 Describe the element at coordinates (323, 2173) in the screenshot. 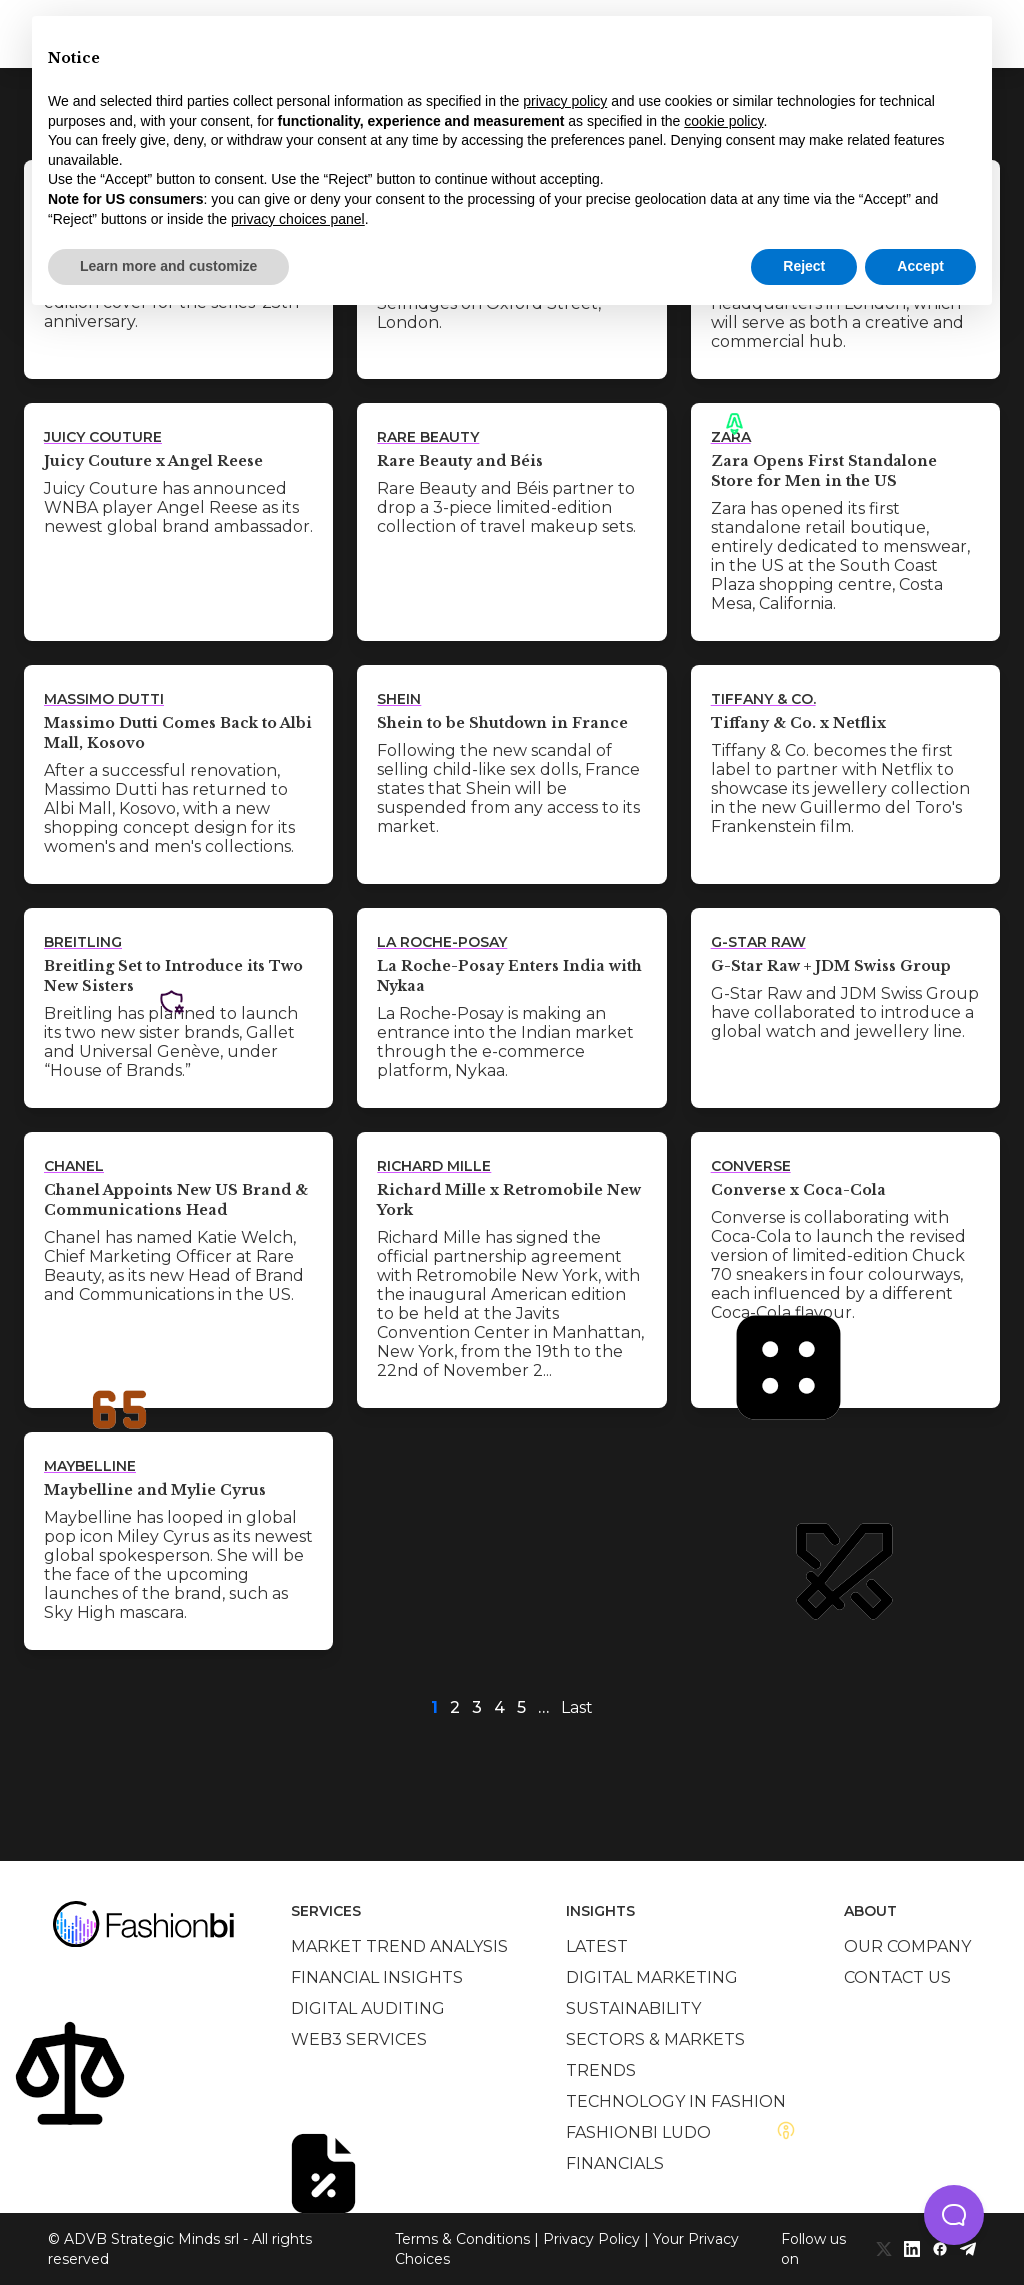

I see `view document with percentage or discount details` at that location.